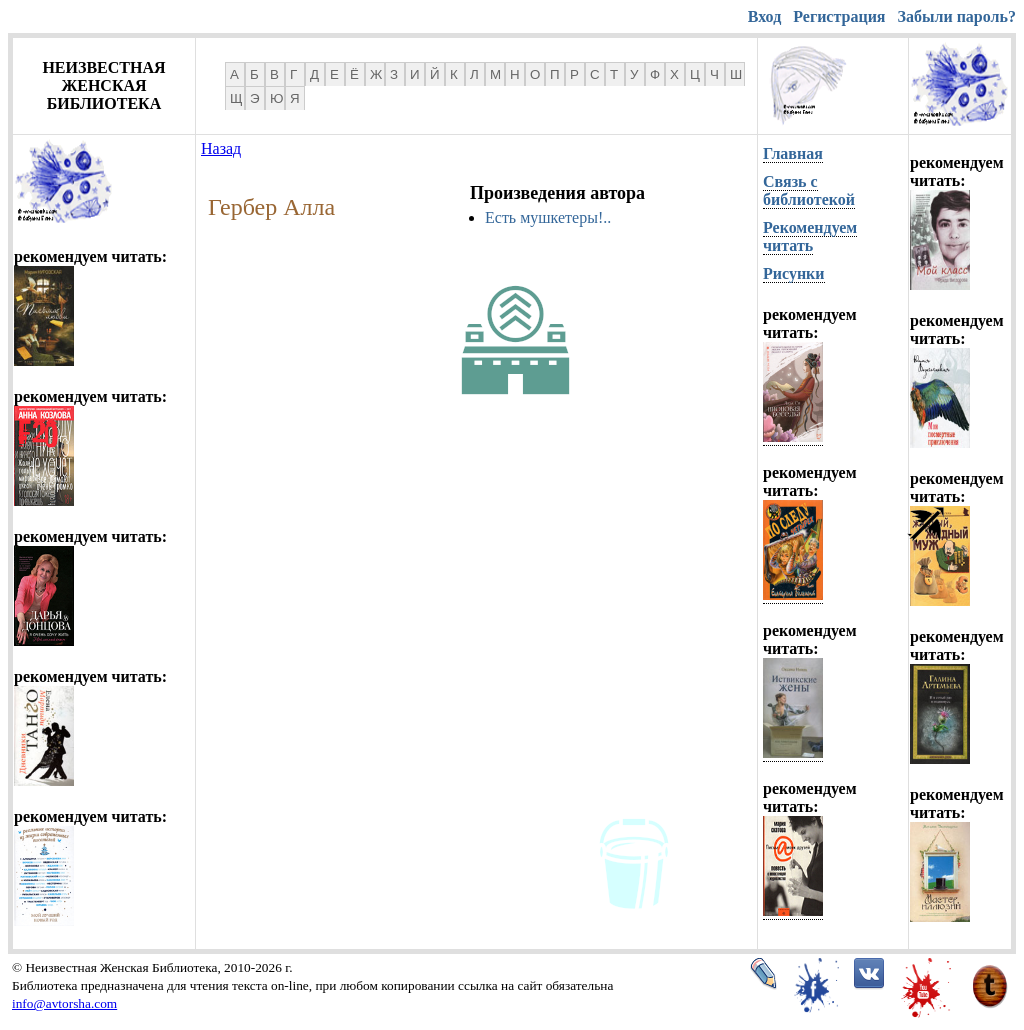 The height and width of the screenshot is (1030, 1024). What do you see at coordinates (515, 340) in the screenshot?
I see `represents a military or defensive structure in a game` at bounding box center [515, 340].